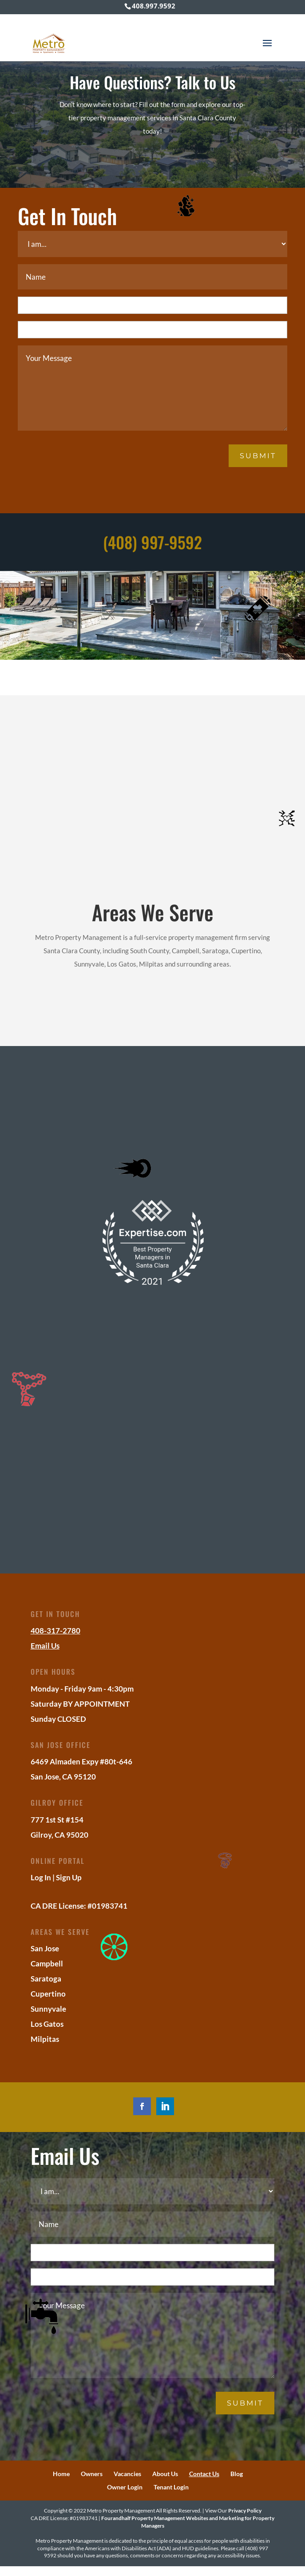 Image resolution: width=305 pixels, height=2576 pixels. Describe the element at coordinates (225, 1860) in the screenshot. I see `indicates a dazed or confused game state` at that location.